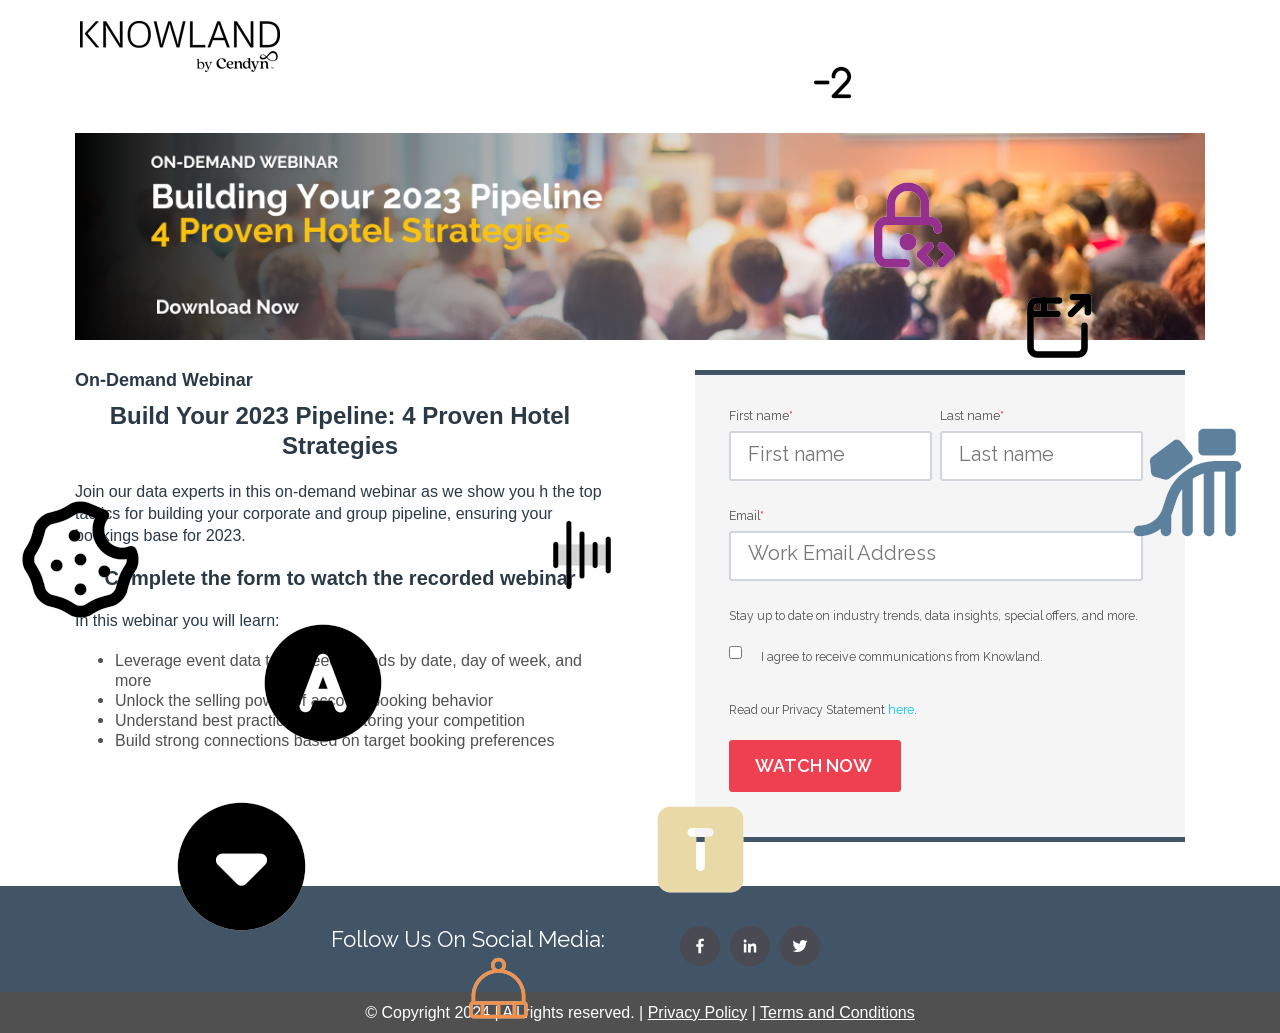  Describe the element at coordinates (908, 225) in the screenshot. I see `access code-protected security settings` at that location.